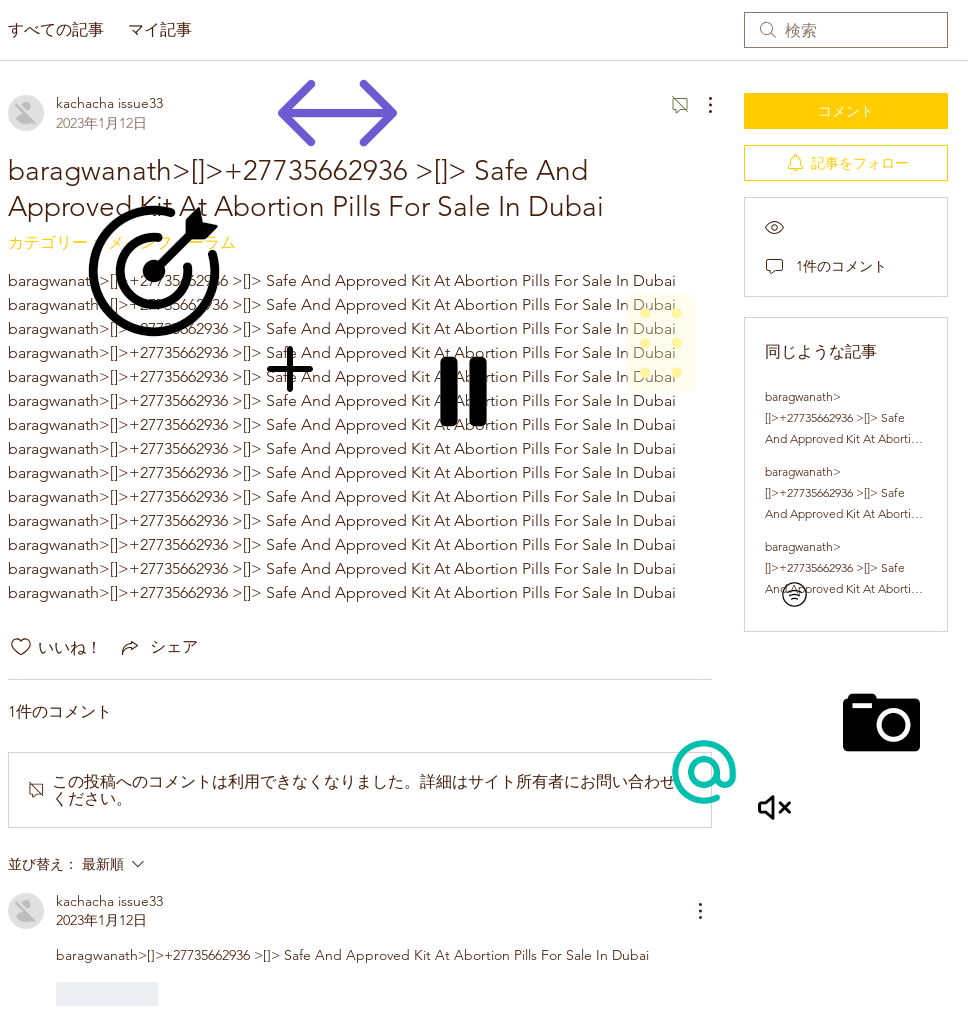 The height and width of the screenshot is (1022, 980). What do you see at coordinates (661, 343) in the screenshot?
I see `drag to reorder items in a list` at bounding box center [661, 343].